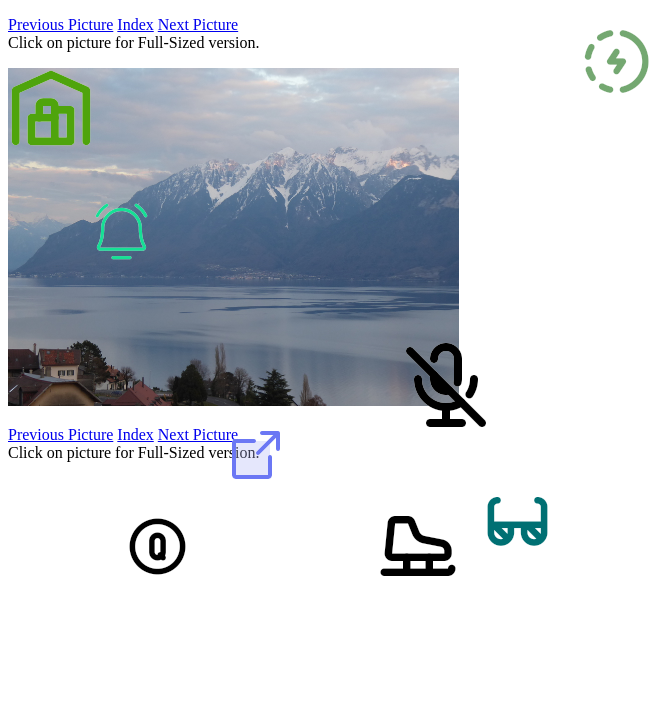  What do you see at coordinates (446, 387) in the screenshot?
I see `mute your microphone` at bounding box center [446, 387].